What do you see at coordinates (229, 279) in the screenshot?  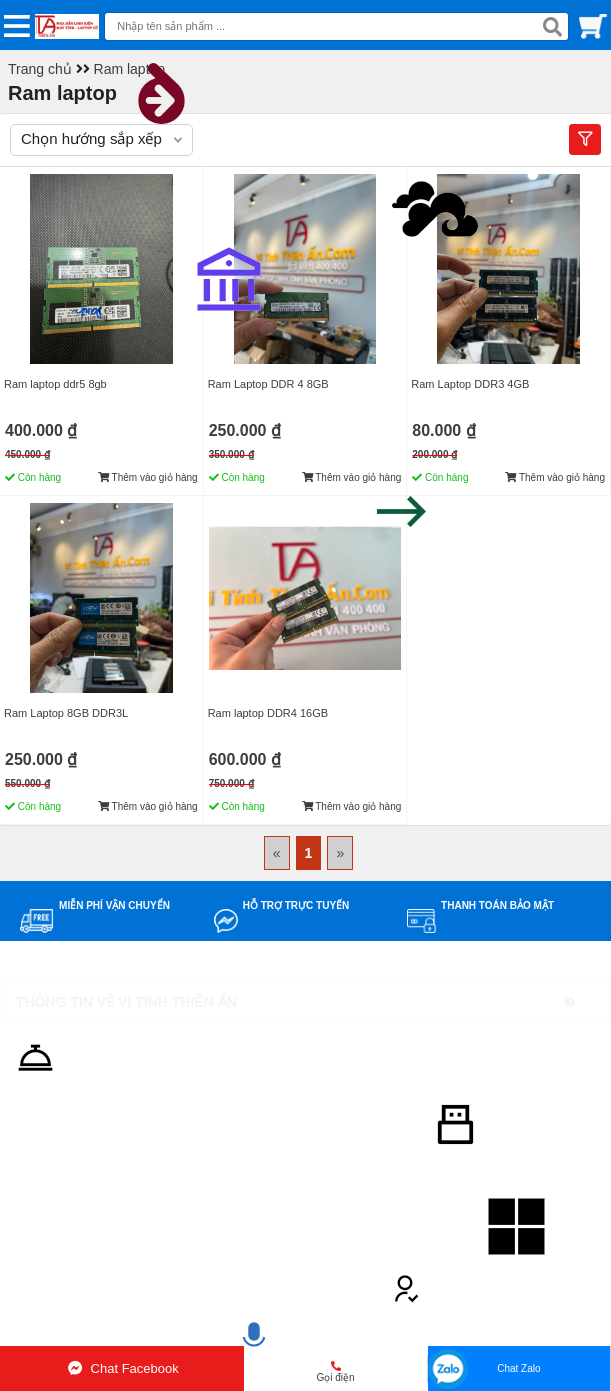 I see `access banking or financial services` at bounding box center [229, 279].